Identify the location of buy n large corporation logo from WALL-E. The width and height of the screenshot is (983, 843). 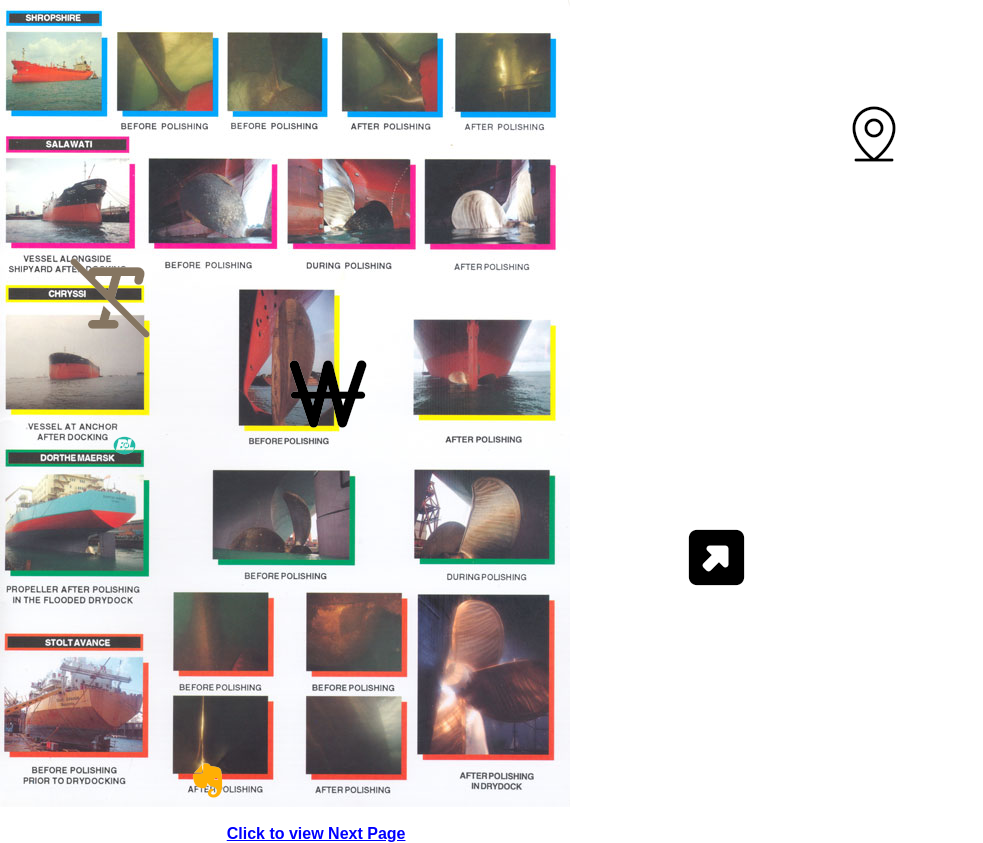
(124, 445).